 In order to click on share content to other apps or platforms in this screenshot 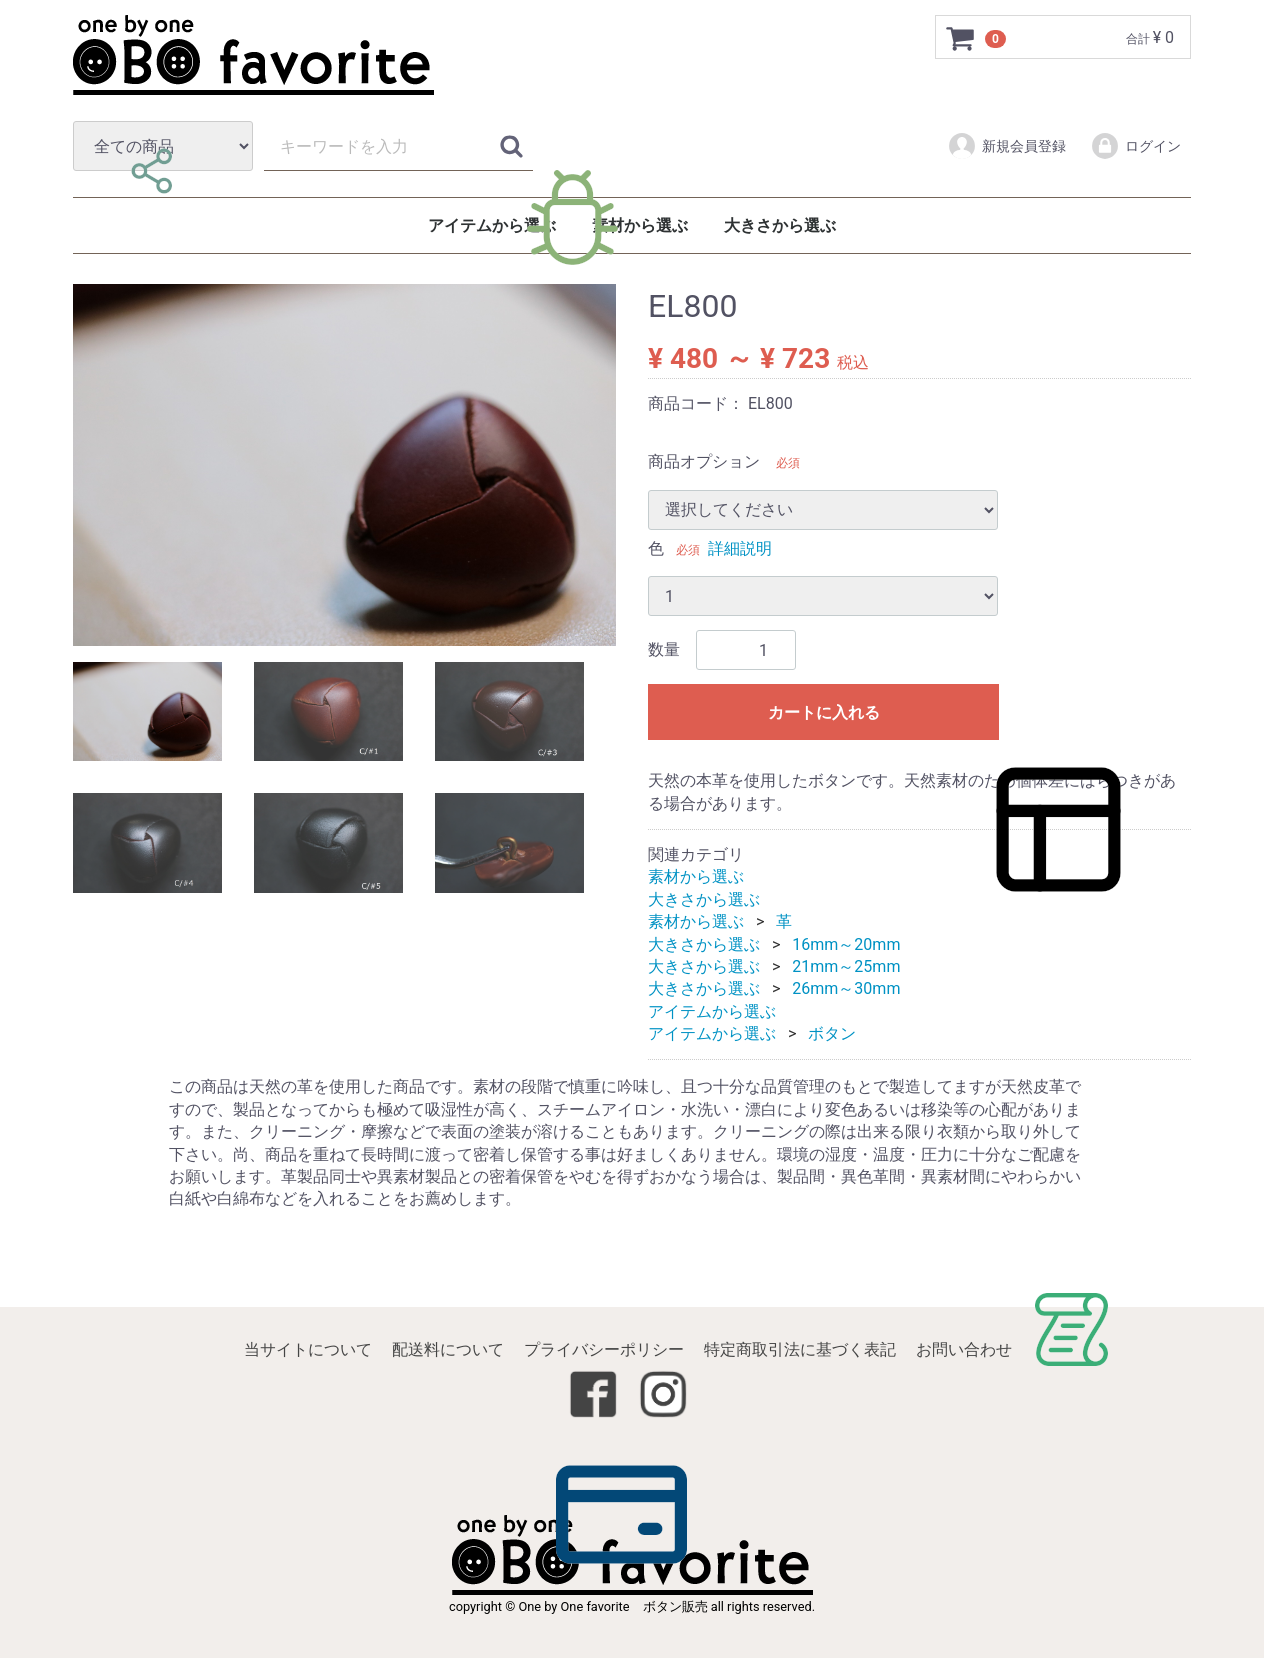, I will do `click(154, 171)`.